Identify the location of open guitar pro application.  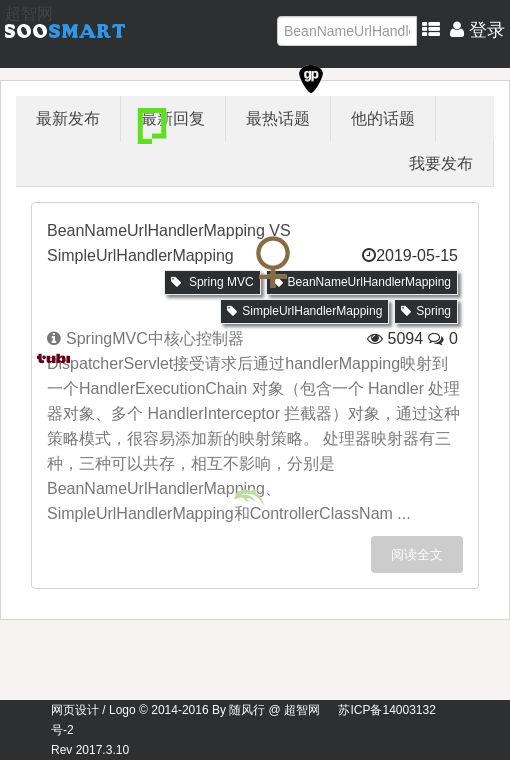
(311, 79).